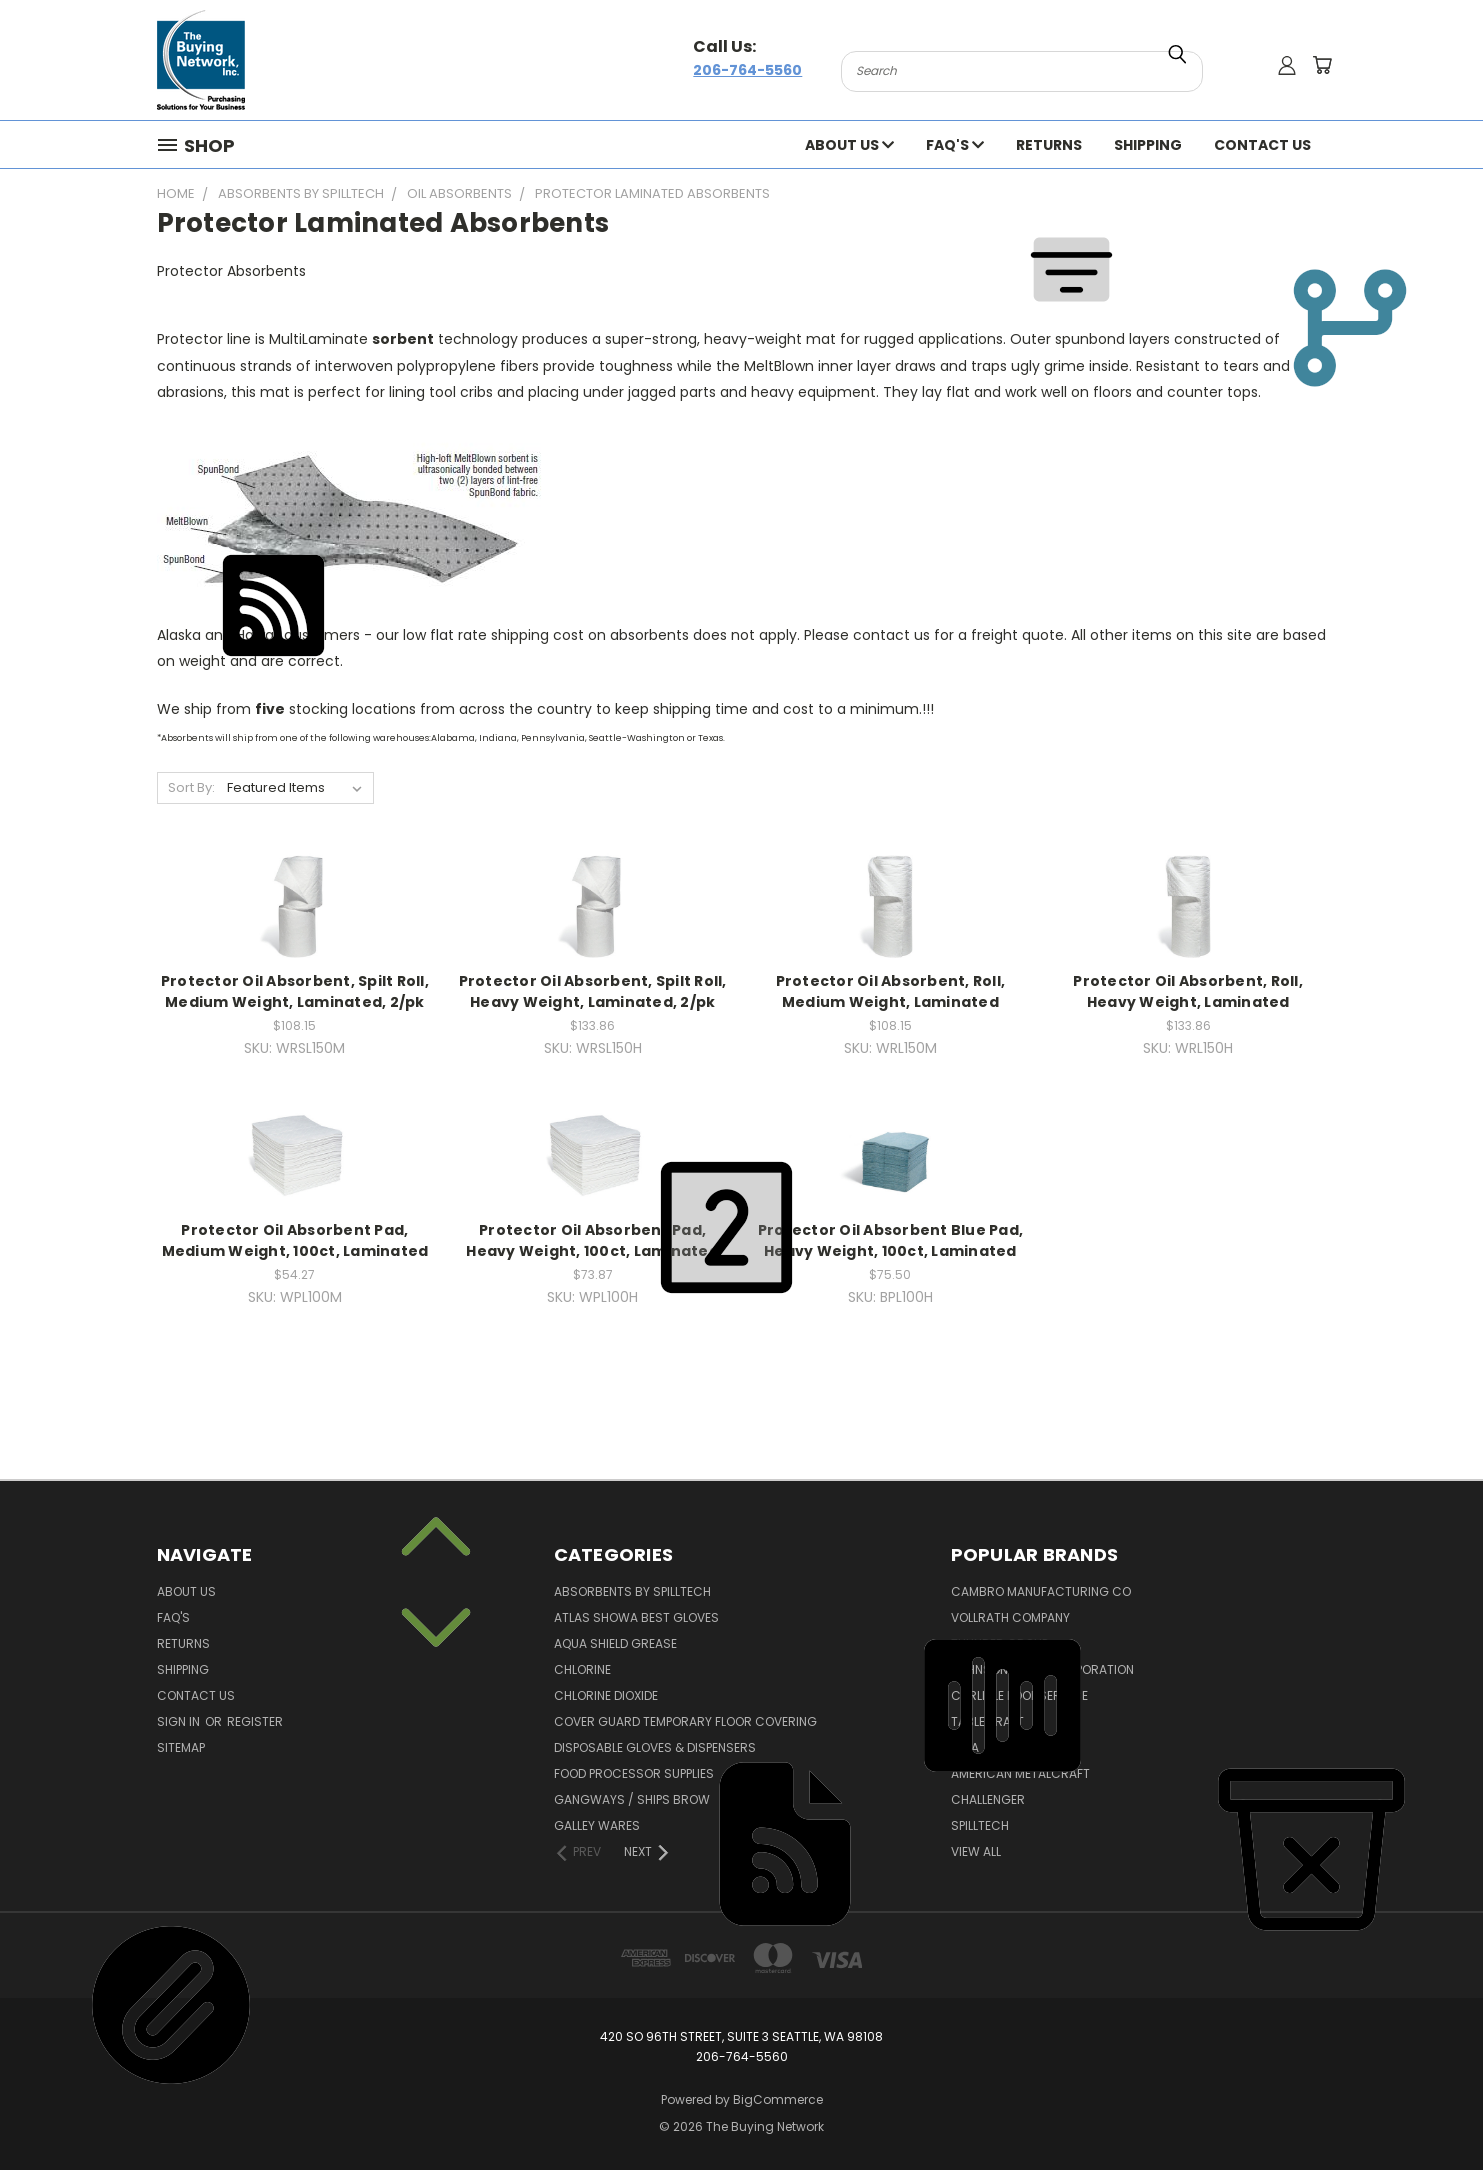 The height and width of the screenshot is (2170, 1483). What do you see at coordinates (1002, 1705) in the screenshot?
I see `access audio or sound settings` at bounding box center [1002, 1705].